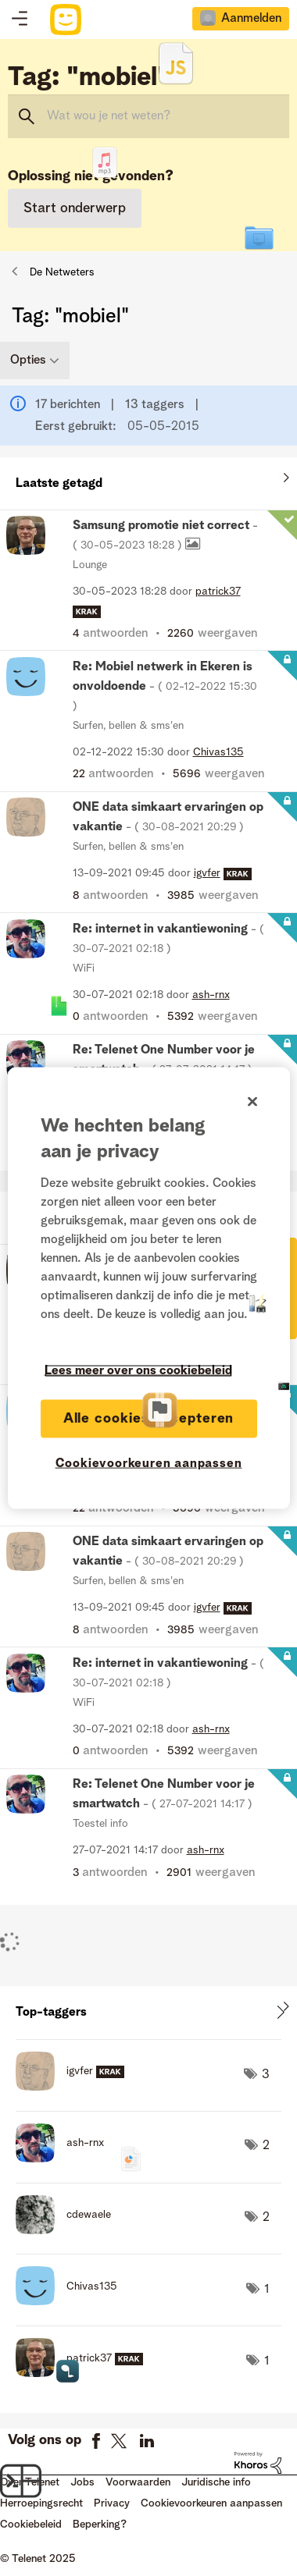  Describe the element at coordinates (131, 2159) in the screenshot. I see `open a presentation file` at that location.